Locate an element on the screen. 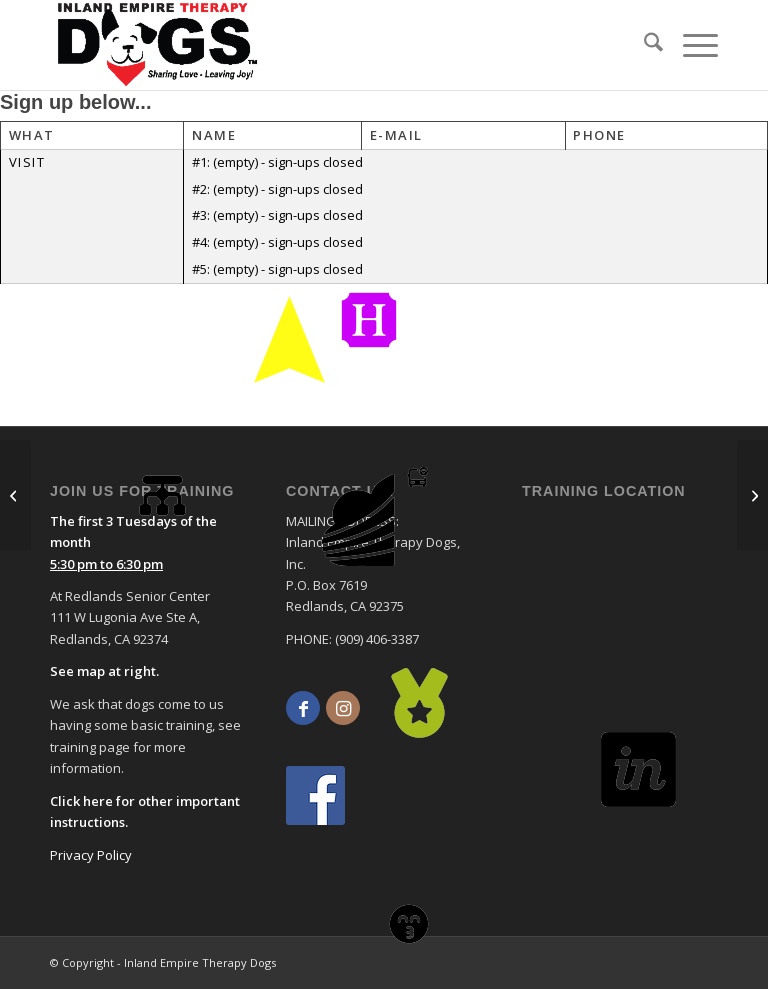 The width and height of the screenshot is (768, 989). indicates bus has wifi available is located at coordinates (417, 477).